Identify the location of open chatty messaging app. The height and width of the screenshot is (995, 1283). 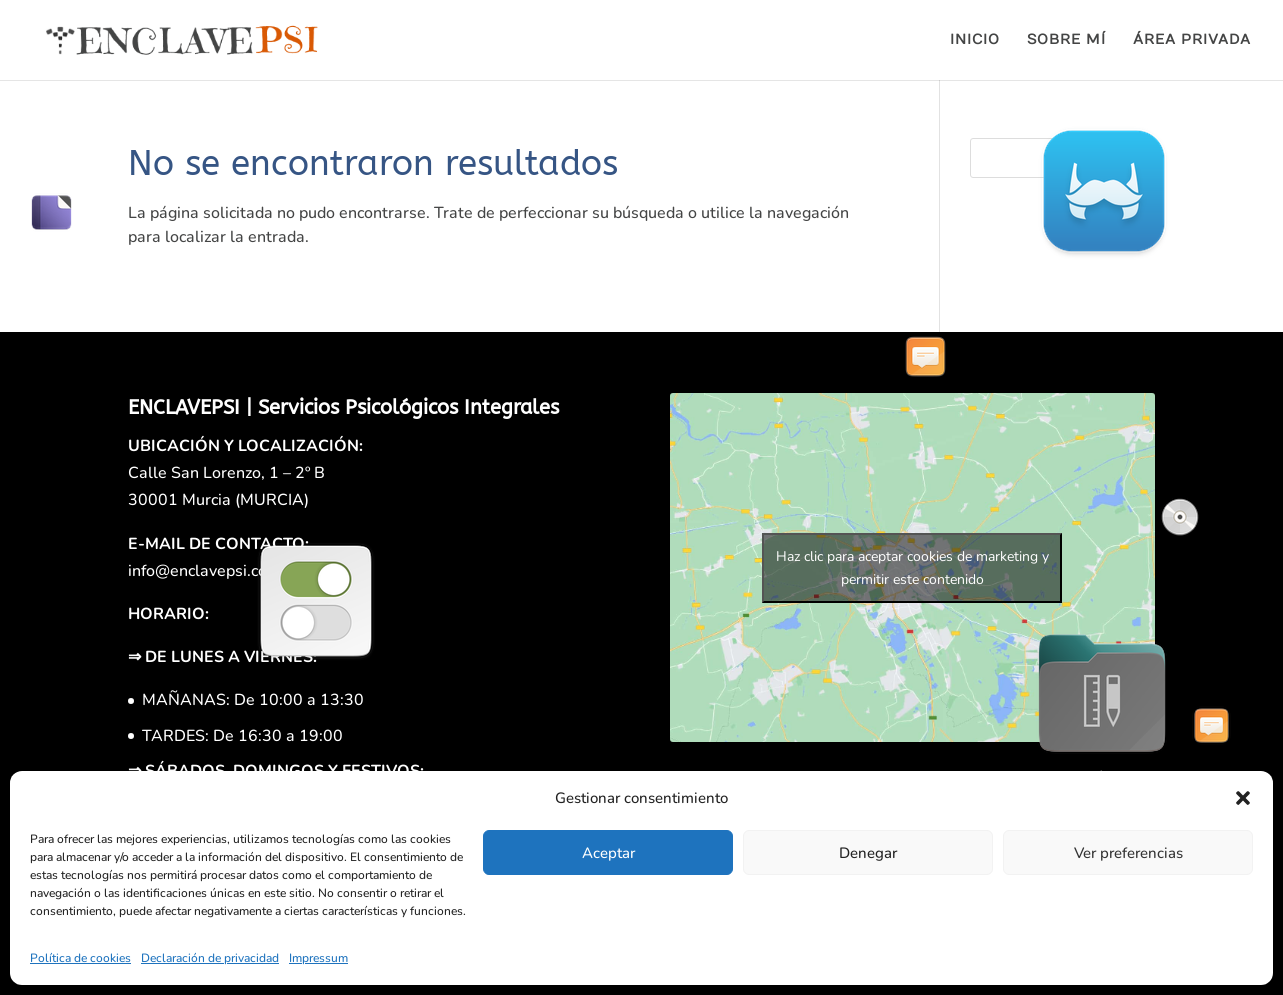
(925, 356).